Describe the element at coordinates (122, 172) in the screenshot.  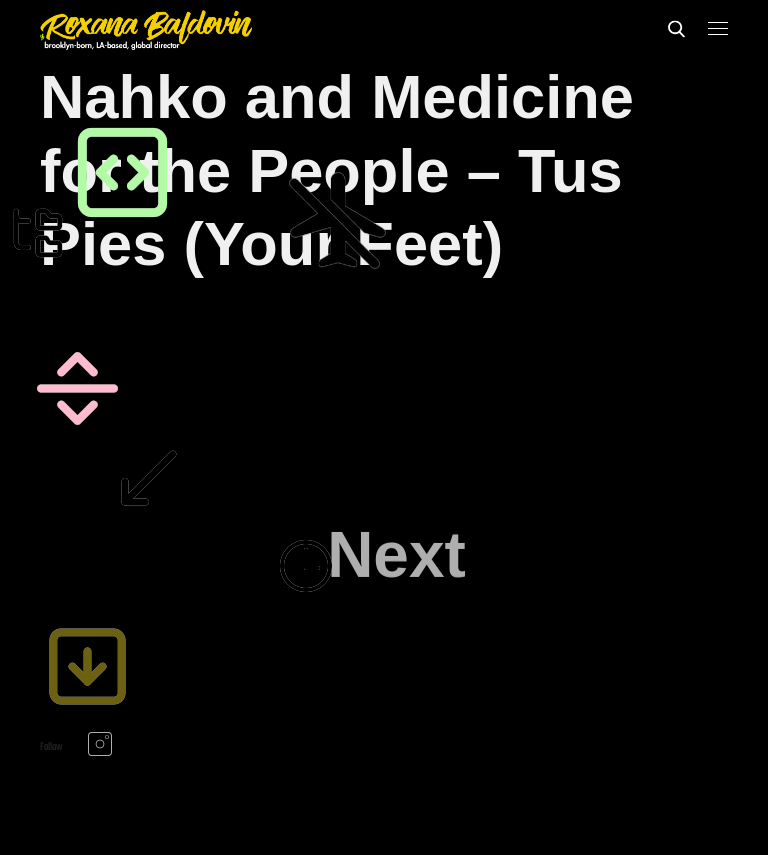
I see `view or edit source code` at that location.